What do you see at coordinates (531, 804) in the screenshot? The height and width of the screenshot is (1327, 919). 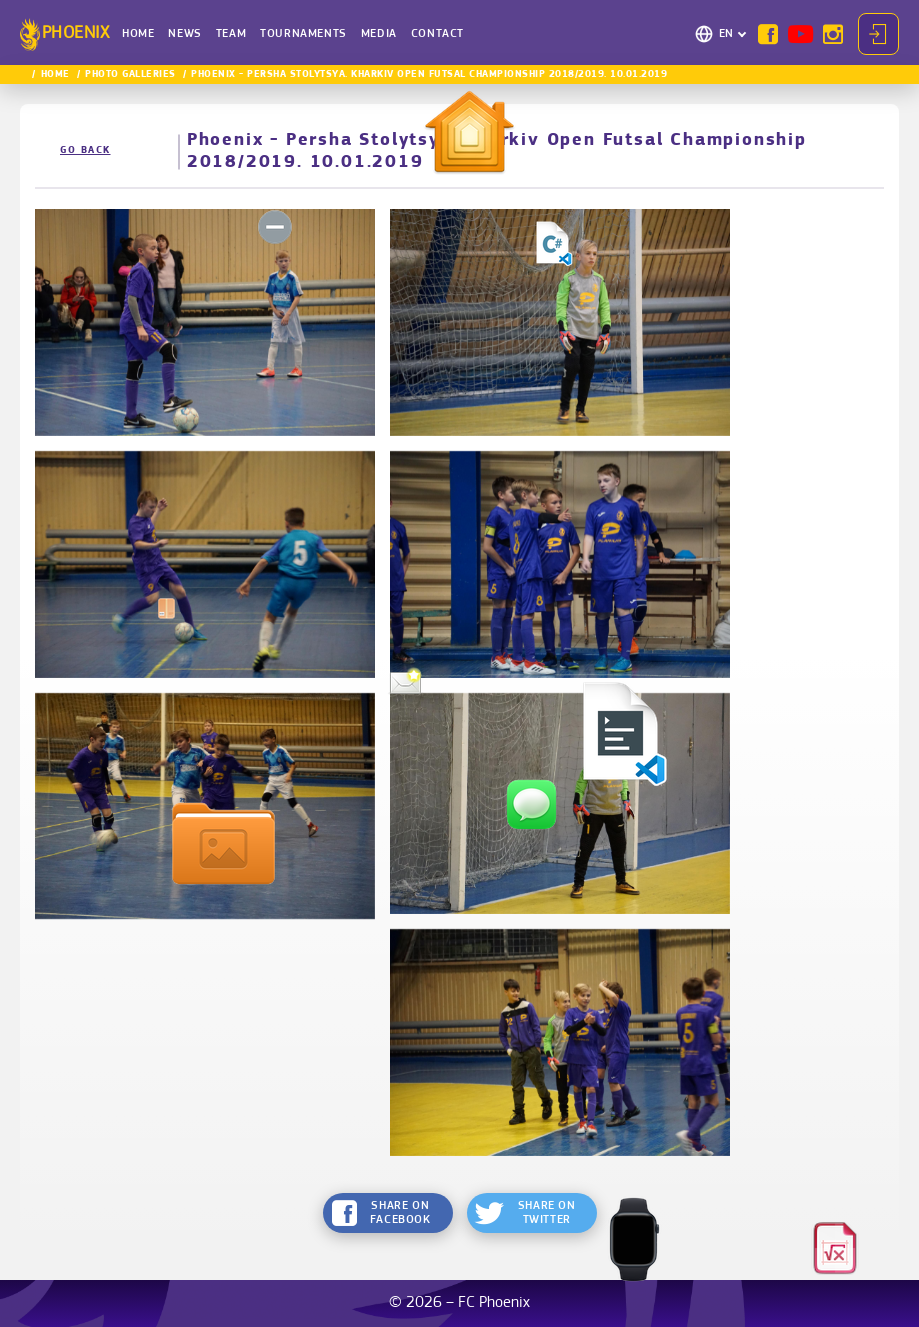 I see `open the messages app` at bounding box center [531, 804].